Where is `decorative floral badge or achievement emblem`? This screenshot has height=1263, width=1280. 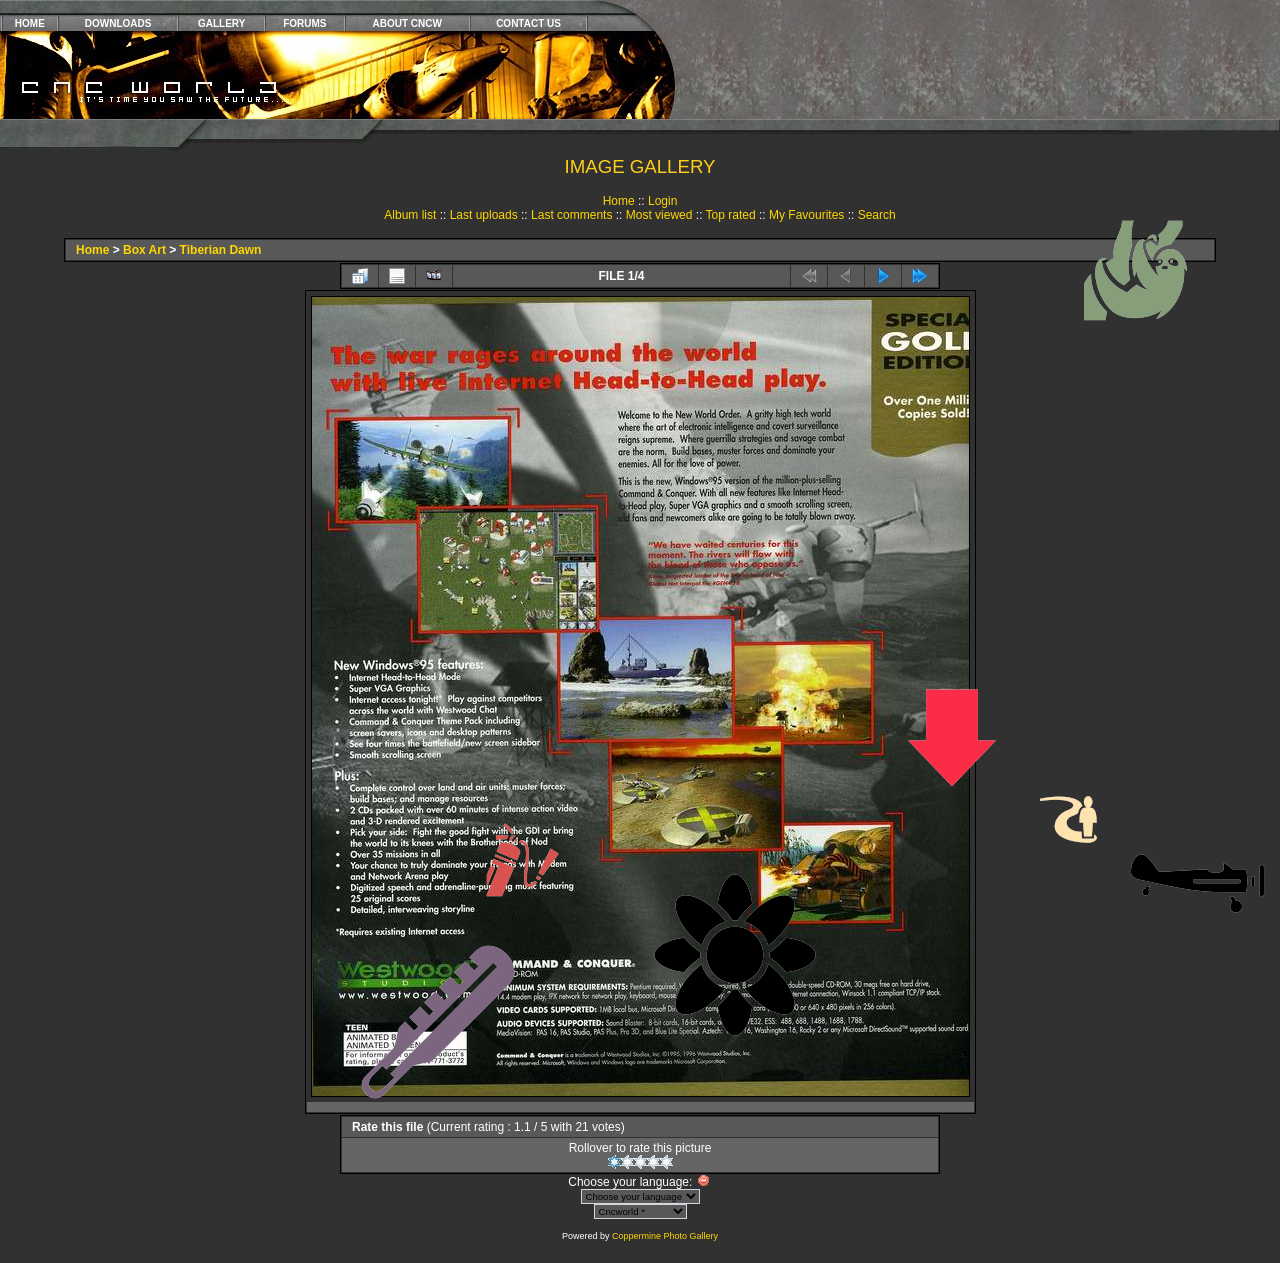
decorative floral badge or achievement emblem is located at coordinates (735, 955).